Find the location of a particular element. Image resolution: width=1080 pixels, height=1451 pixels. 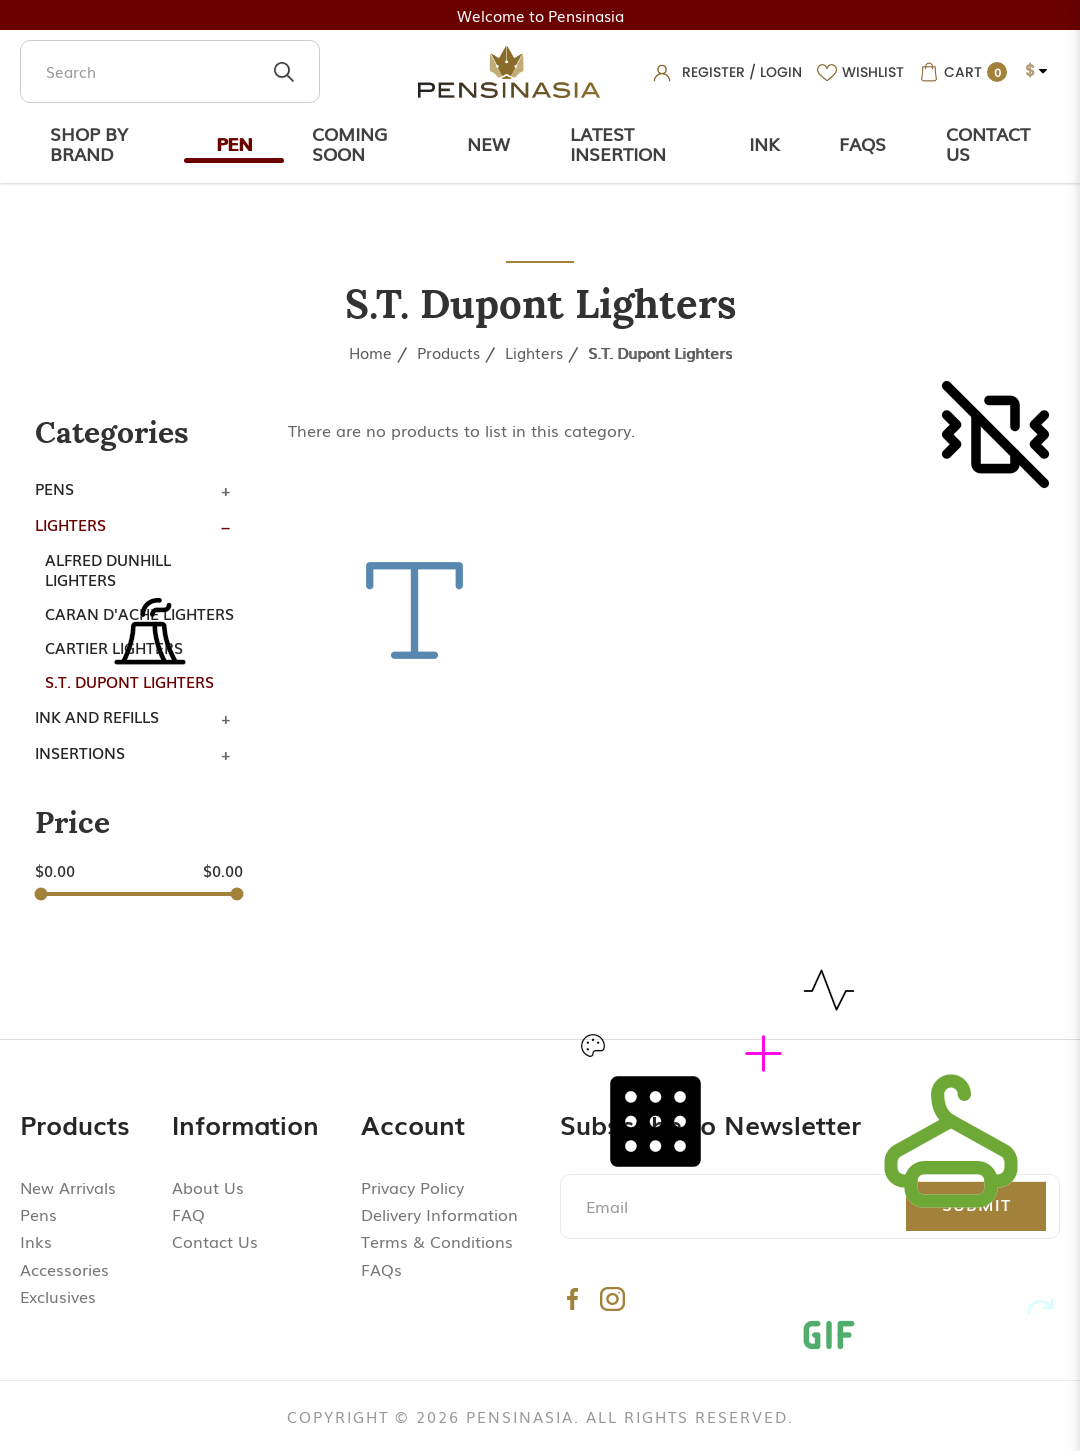

format text or change typography settings is located at coordinates (414, 610).